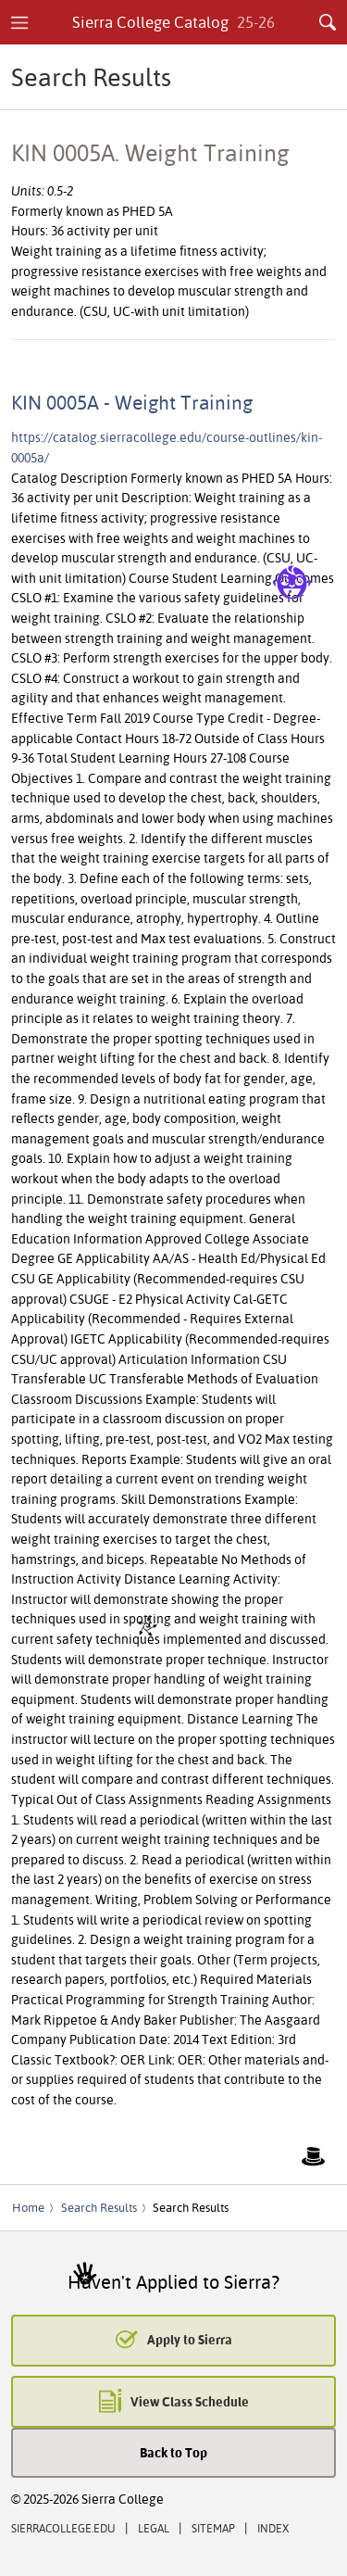 The height and width of the screenshot is (2576, 347). Describe the element at coordinates (313, 2156) in the screenshot. I see `select a magician or performer character class` at that location.